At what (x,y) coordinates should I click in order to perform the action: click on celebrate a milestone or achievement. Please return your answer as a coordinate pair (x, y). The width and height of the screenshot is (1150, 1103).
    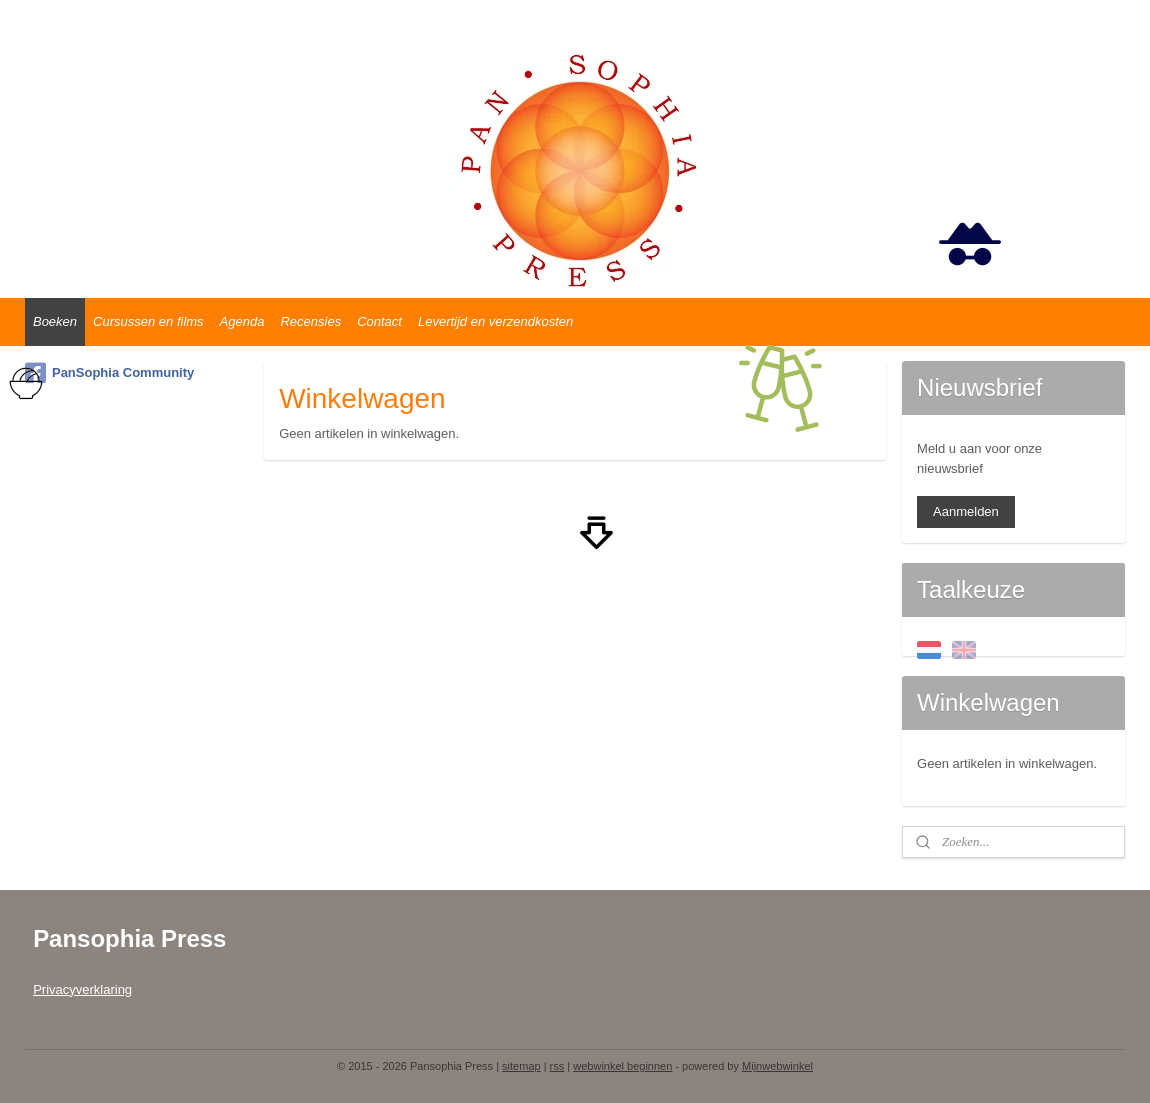
    Looking at the image, I should click on (782, 388).